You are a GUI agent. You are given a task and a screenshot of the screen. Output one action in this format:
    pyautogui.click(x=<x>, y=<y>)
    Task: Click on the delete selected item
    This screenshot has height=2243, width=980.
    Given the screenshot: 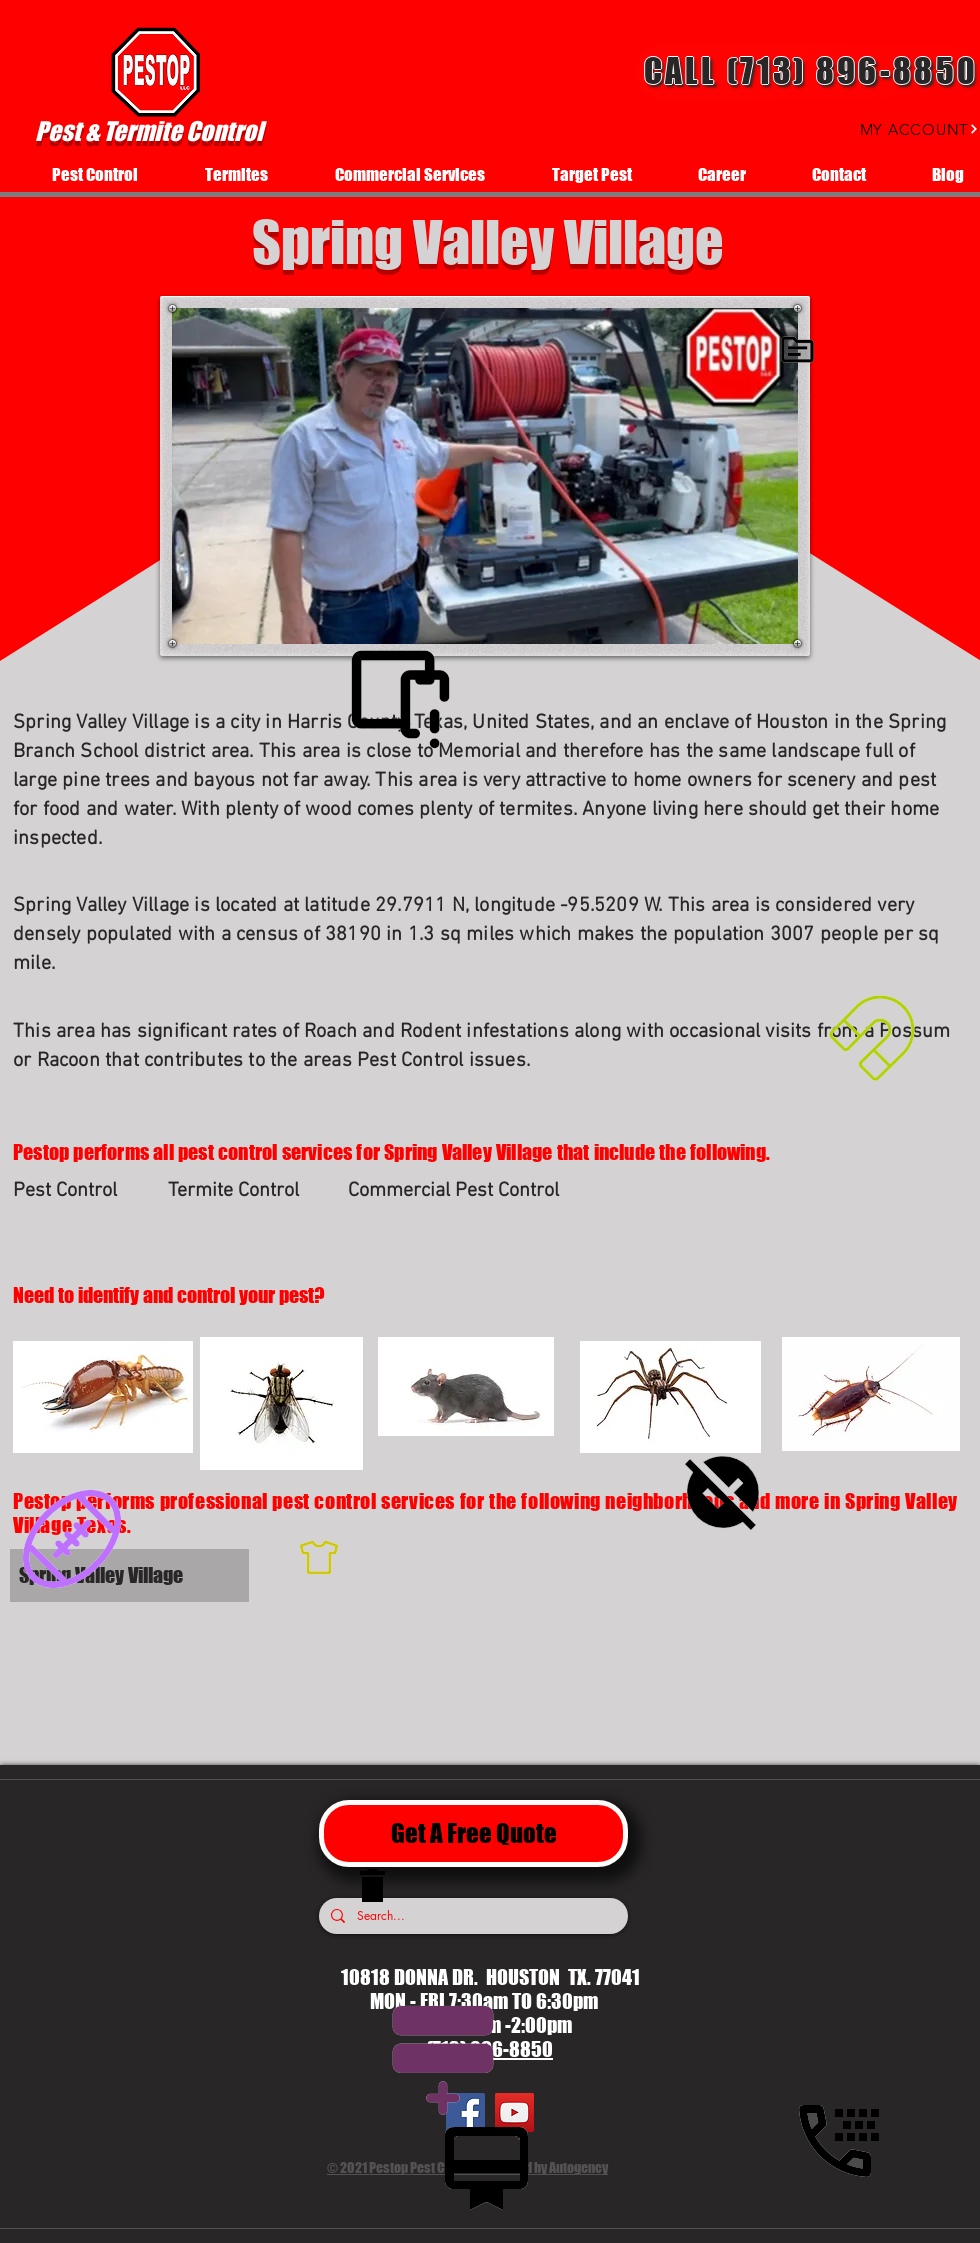 What is the action you would take?
    pyautogui.click(x=372, y=1885)
    